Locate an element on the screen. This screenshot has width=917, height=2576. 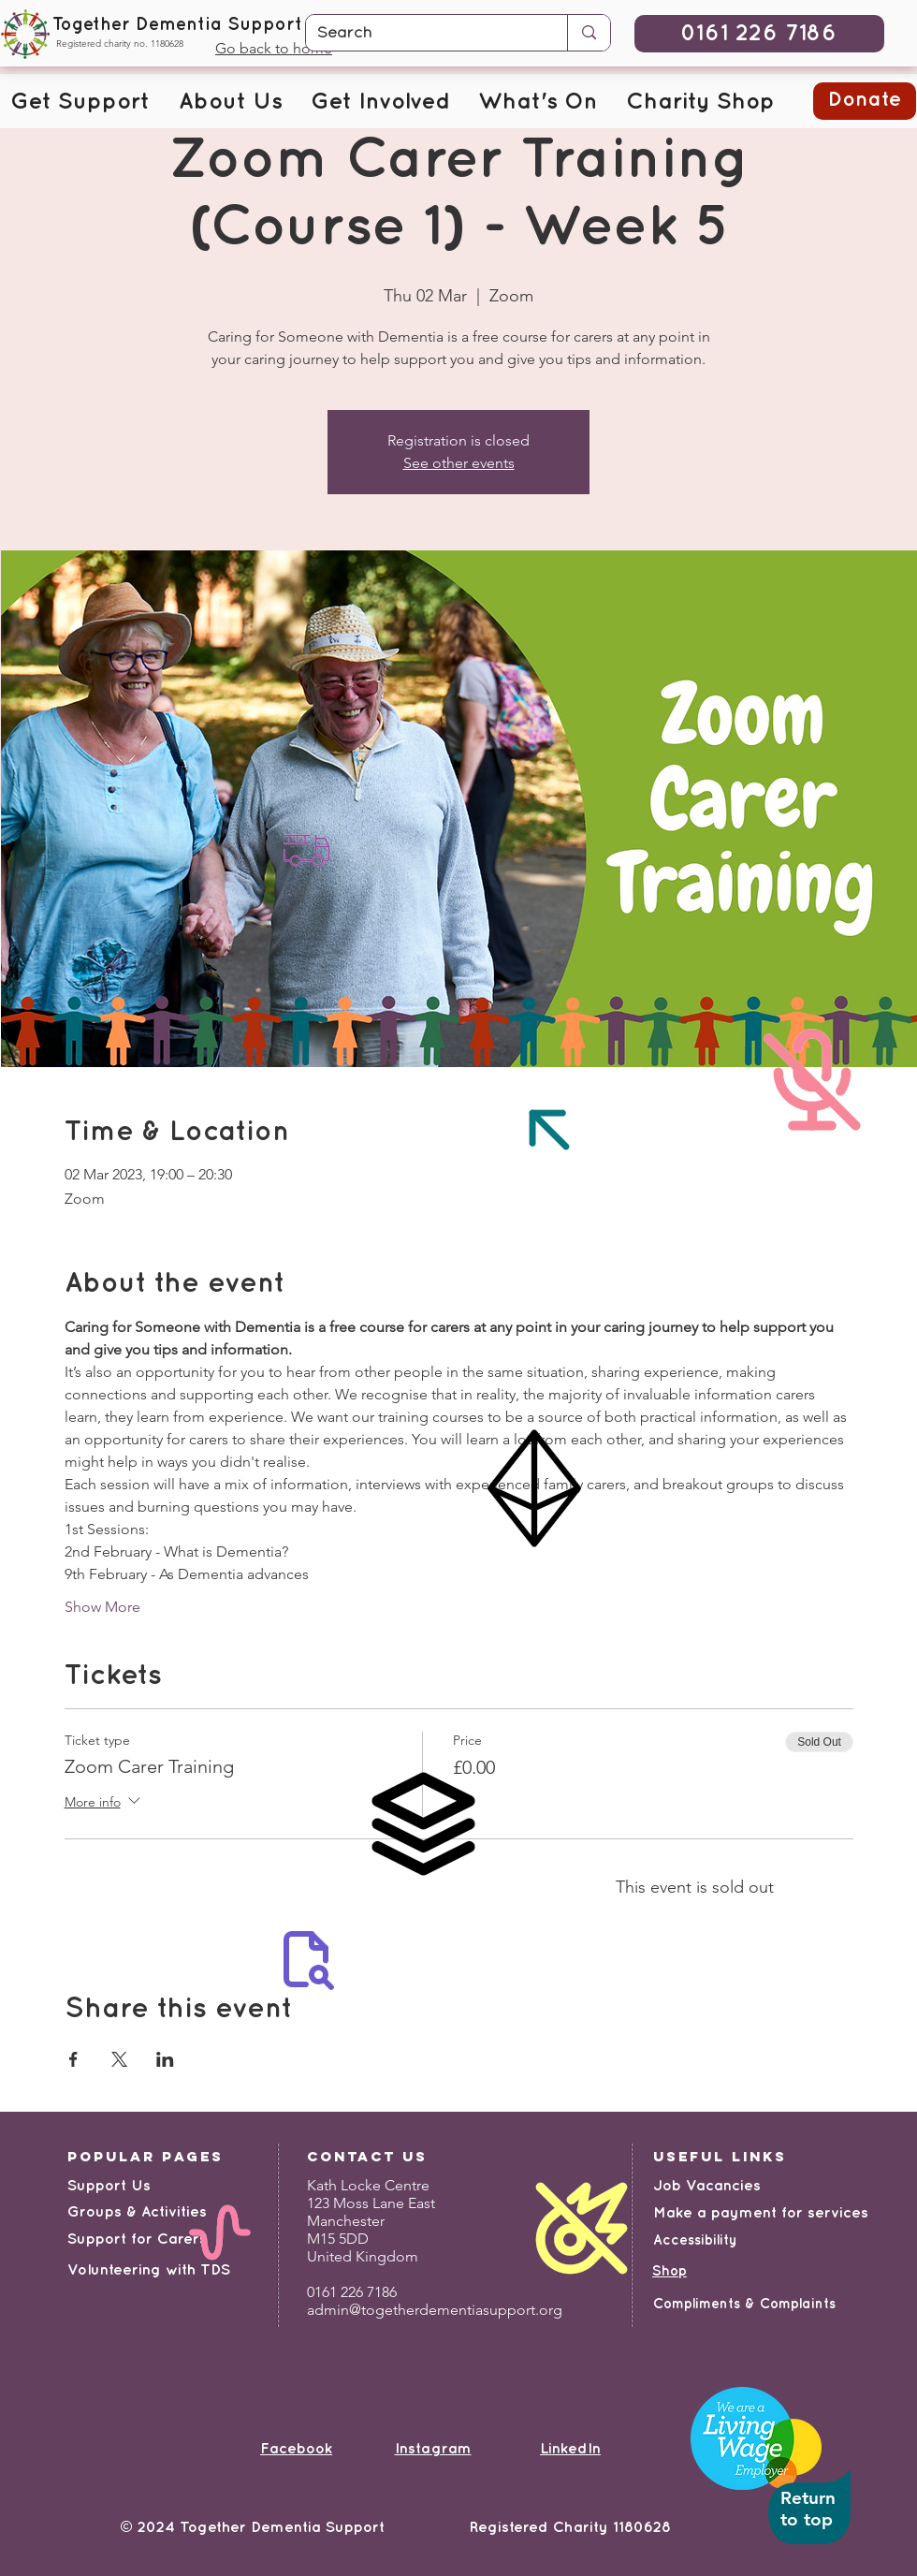
indicates emergency services or fire department is located at coordinates (305, 848).